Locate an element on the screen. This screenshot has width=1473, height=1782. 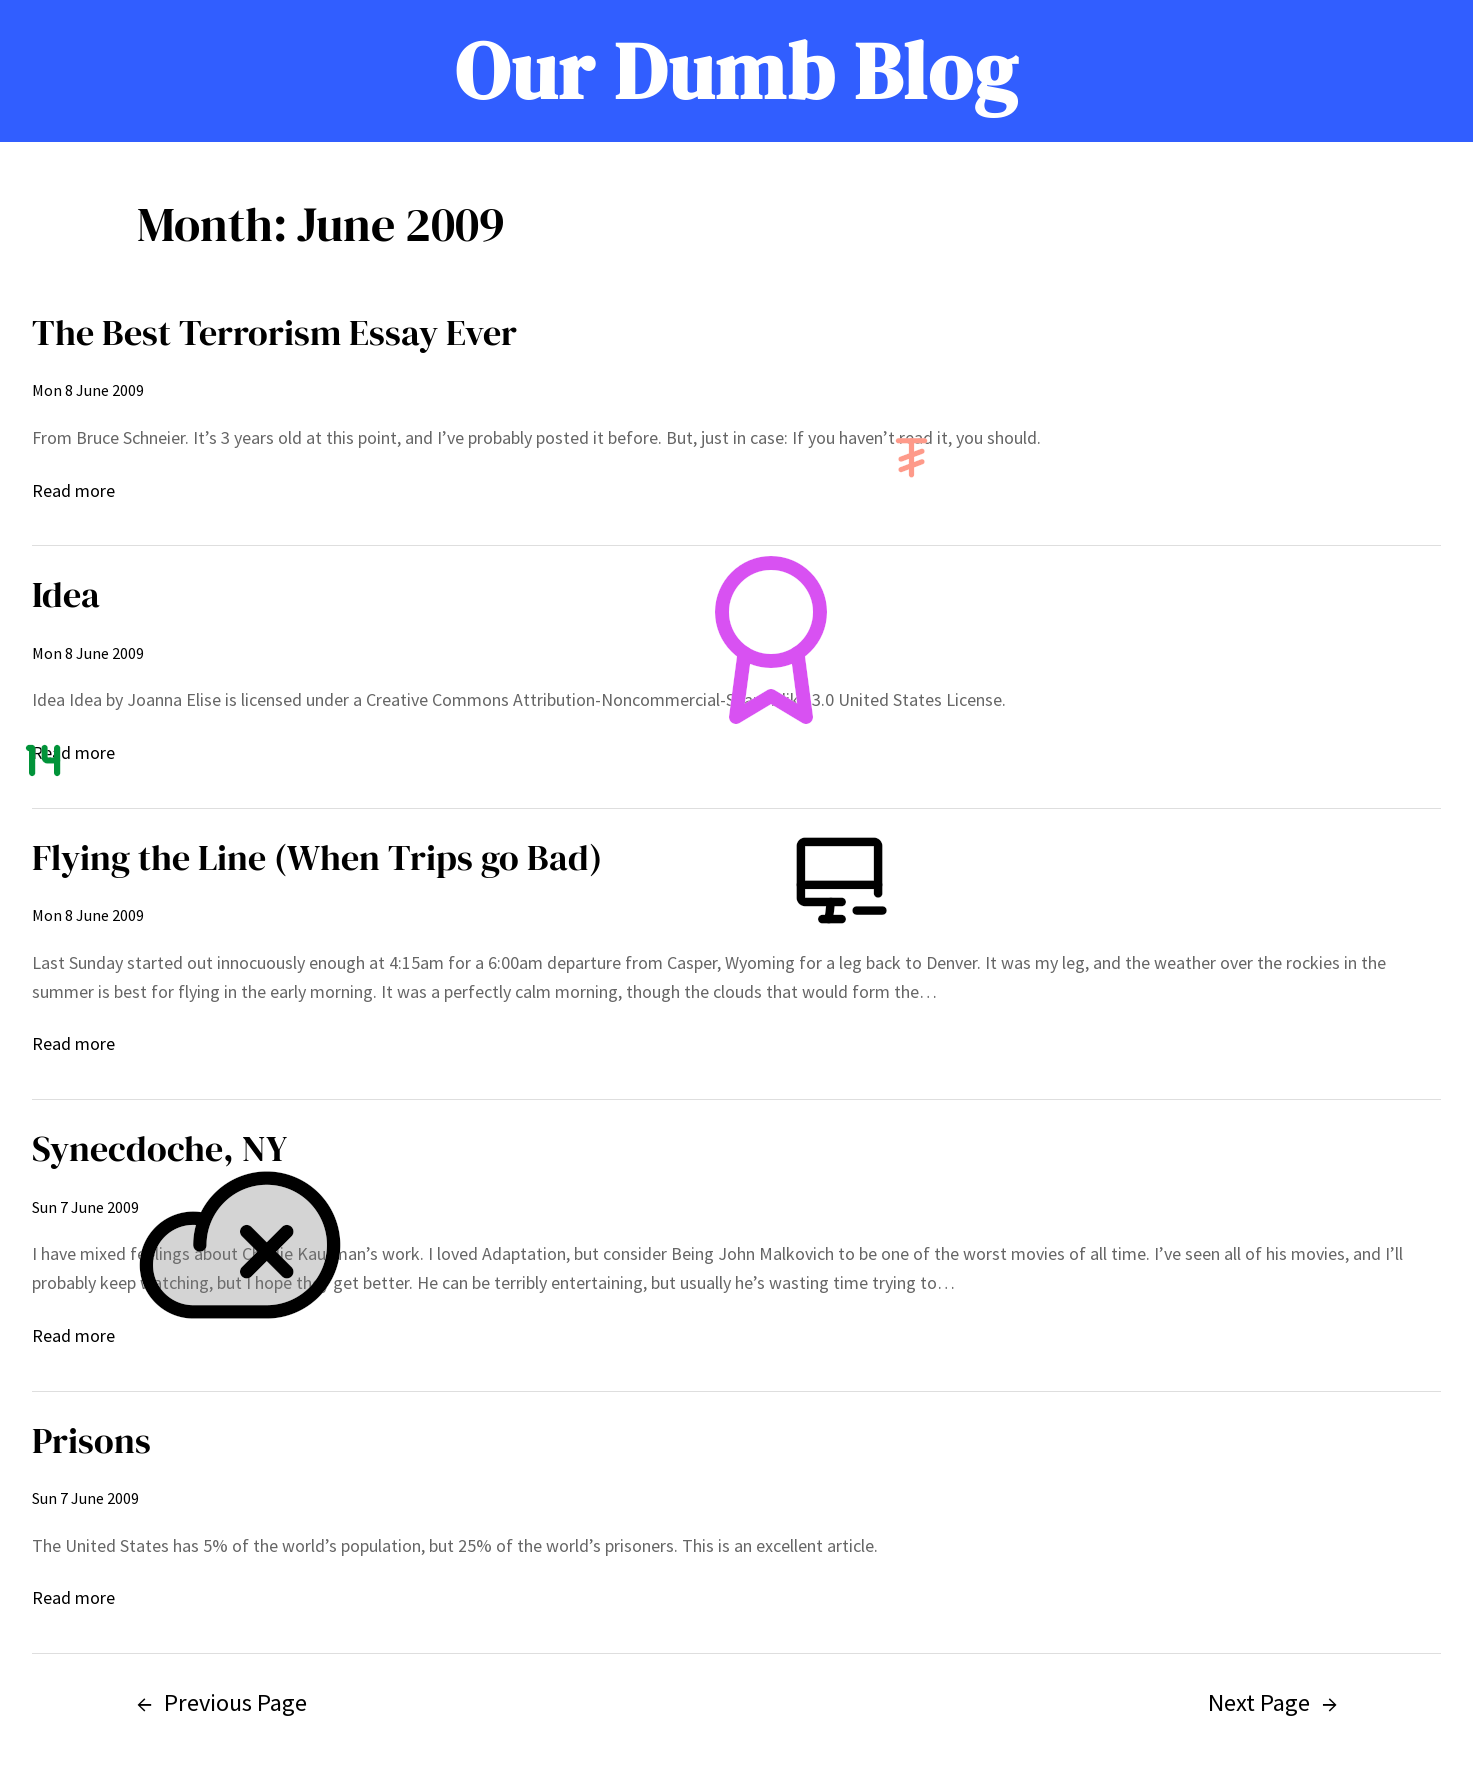
tugrik currency symbol for mongolian payments is located at coordinates (911, 456).